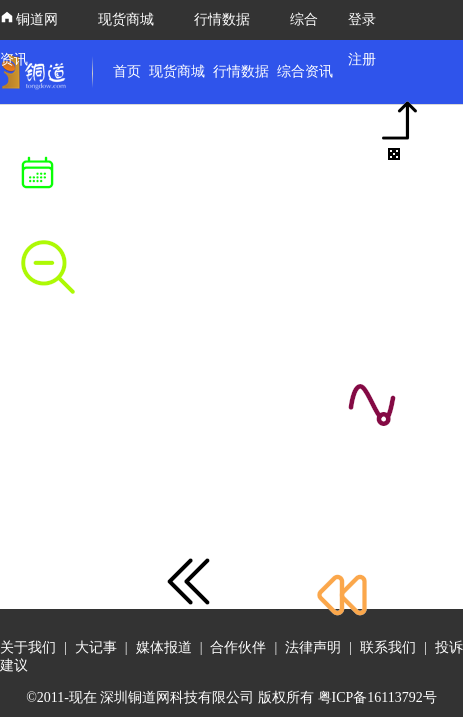  What do you see at coordinates (372, 405) in the screenshot?
I see `find the minimum value in a dataset` at bounding box center [372, 405].